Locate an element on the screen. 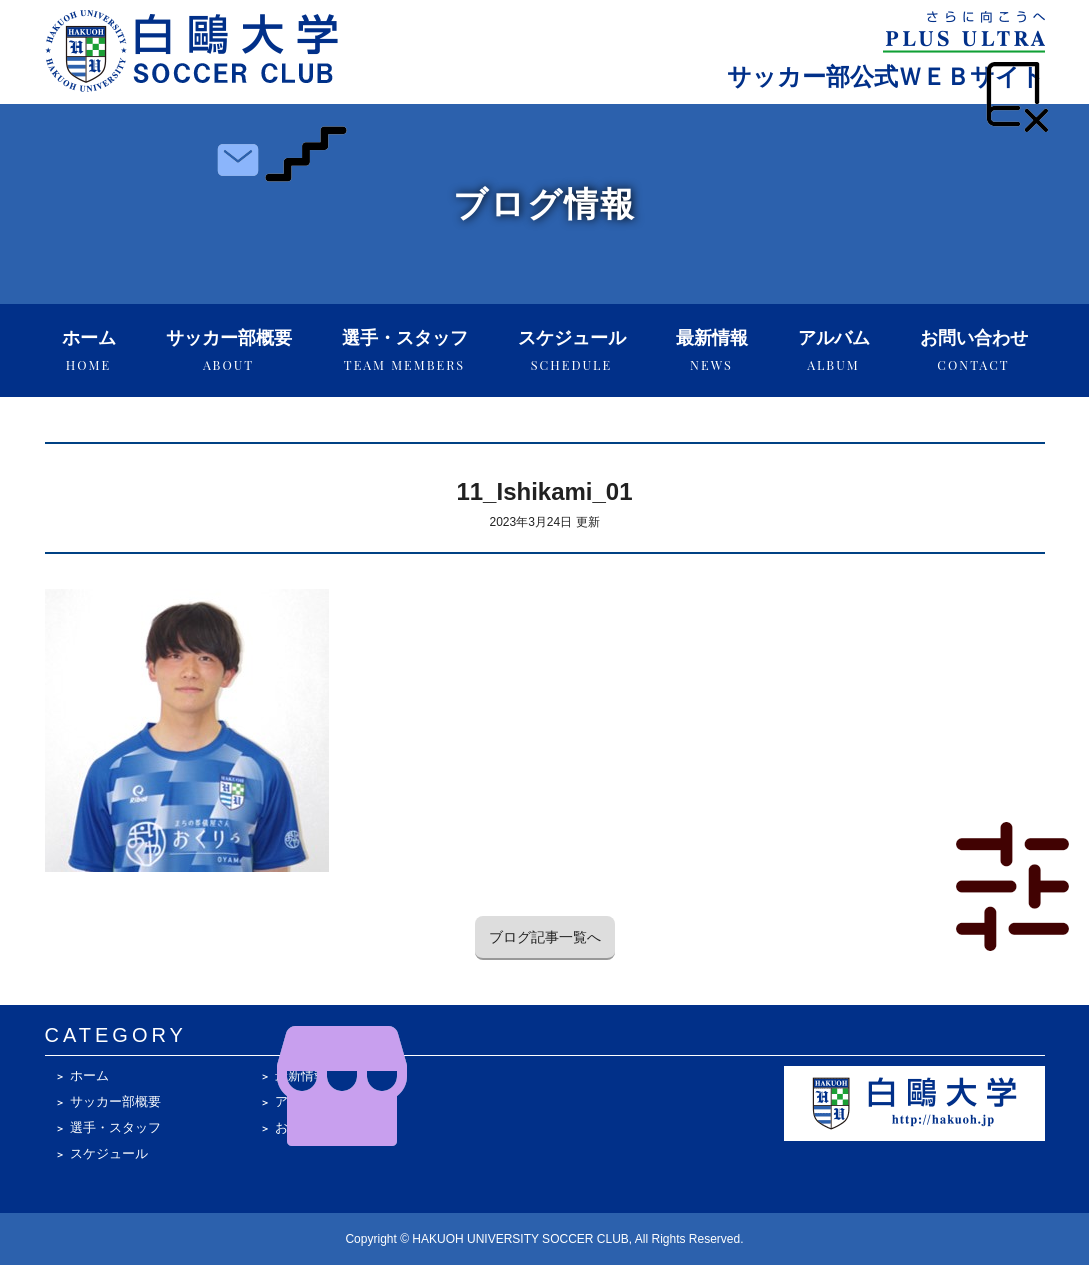 This screenshot has width=1089, height=1265. adjust settings or preferences is located at coordinates (1012, 886).